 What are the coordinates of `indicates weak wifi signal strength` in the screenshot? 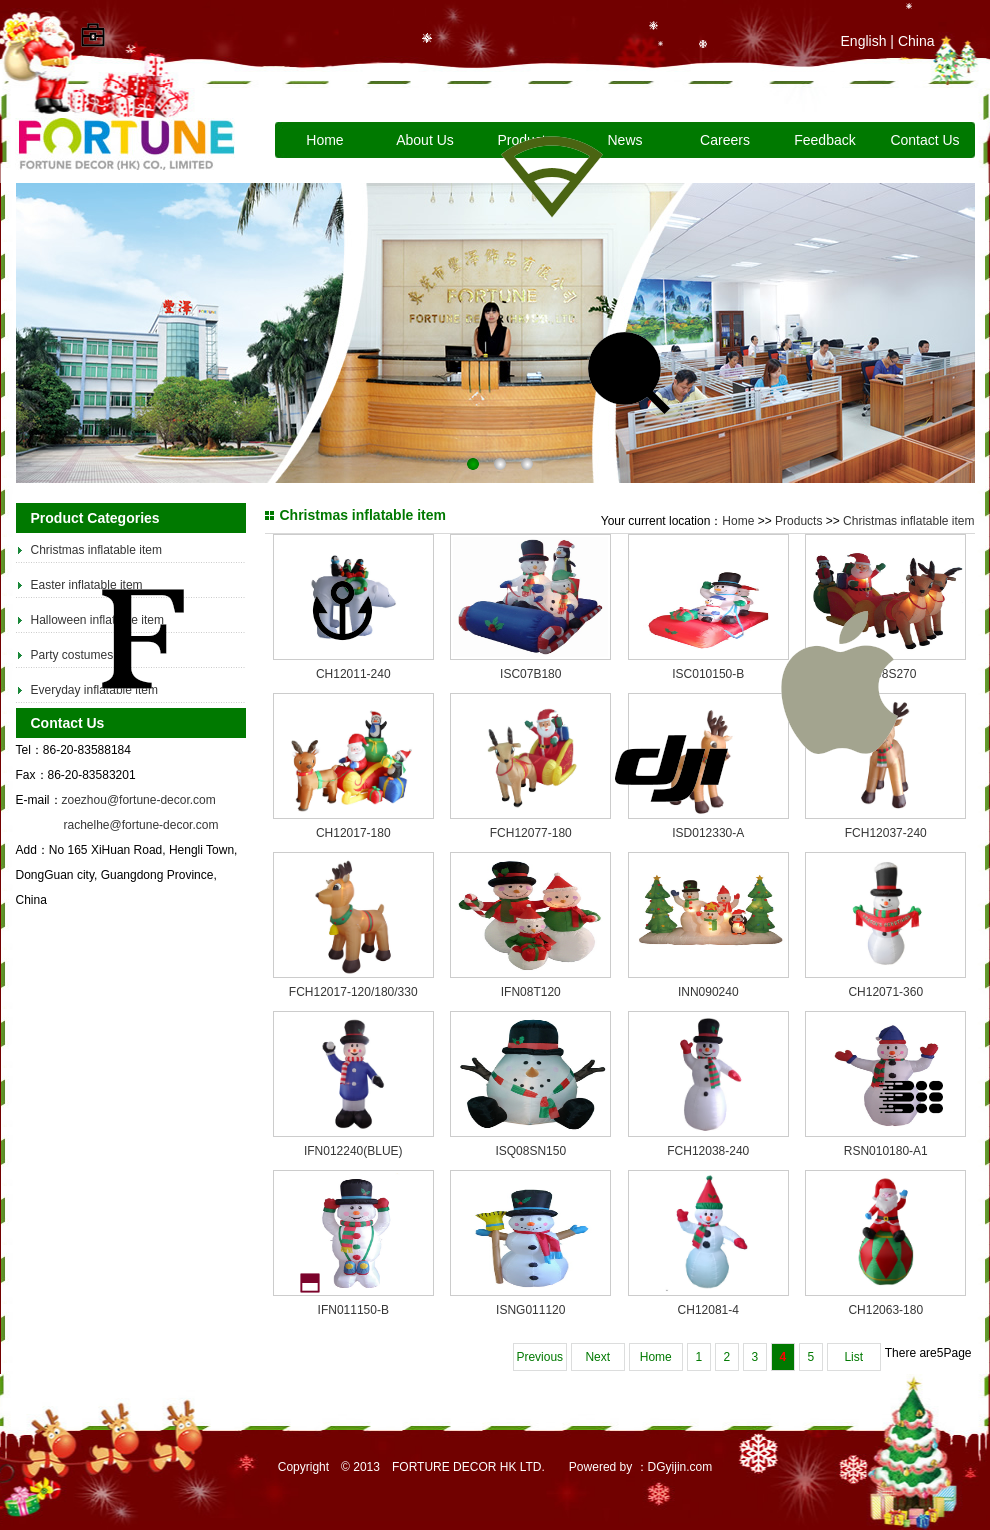 It's located at (552, 177).